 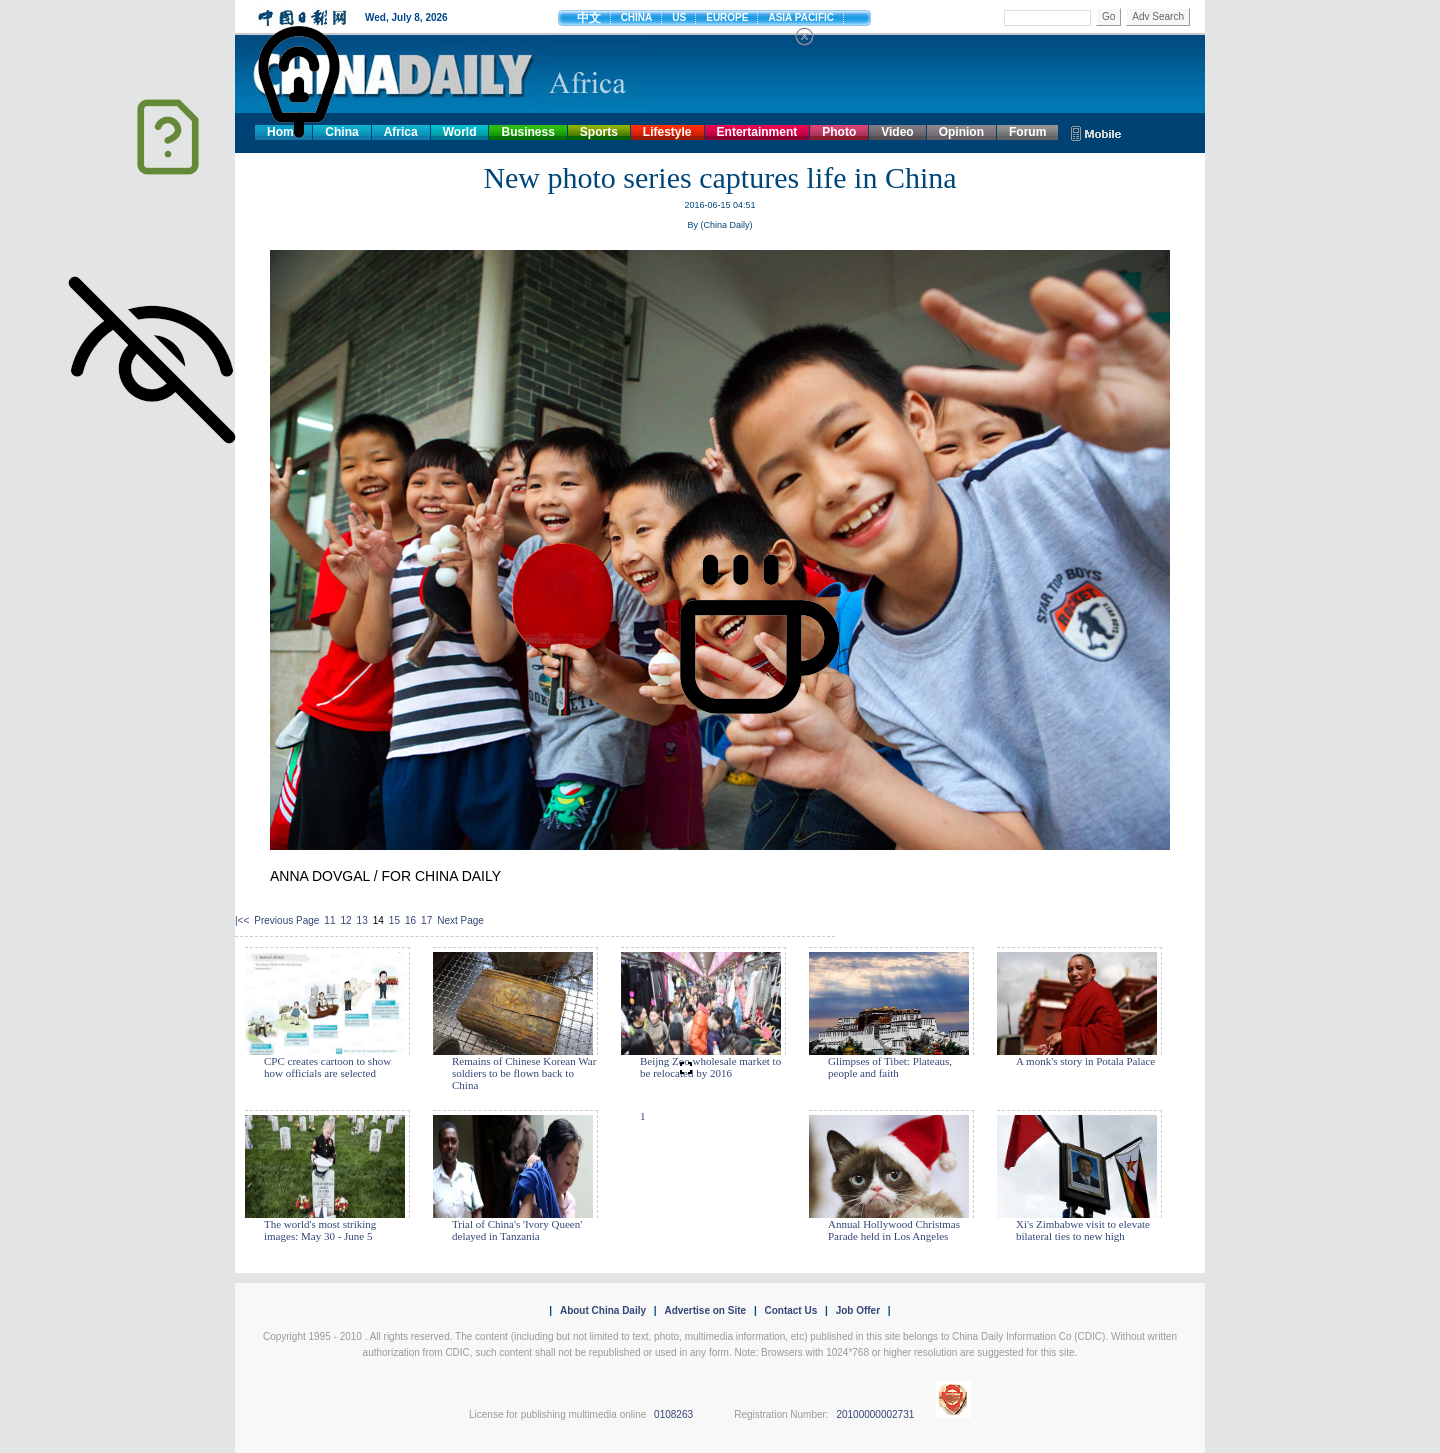 What do you see at coordinates (168, 137) in the screenshot?
I see `unknown or unrecognized file type` at bounding box center [168, 137].